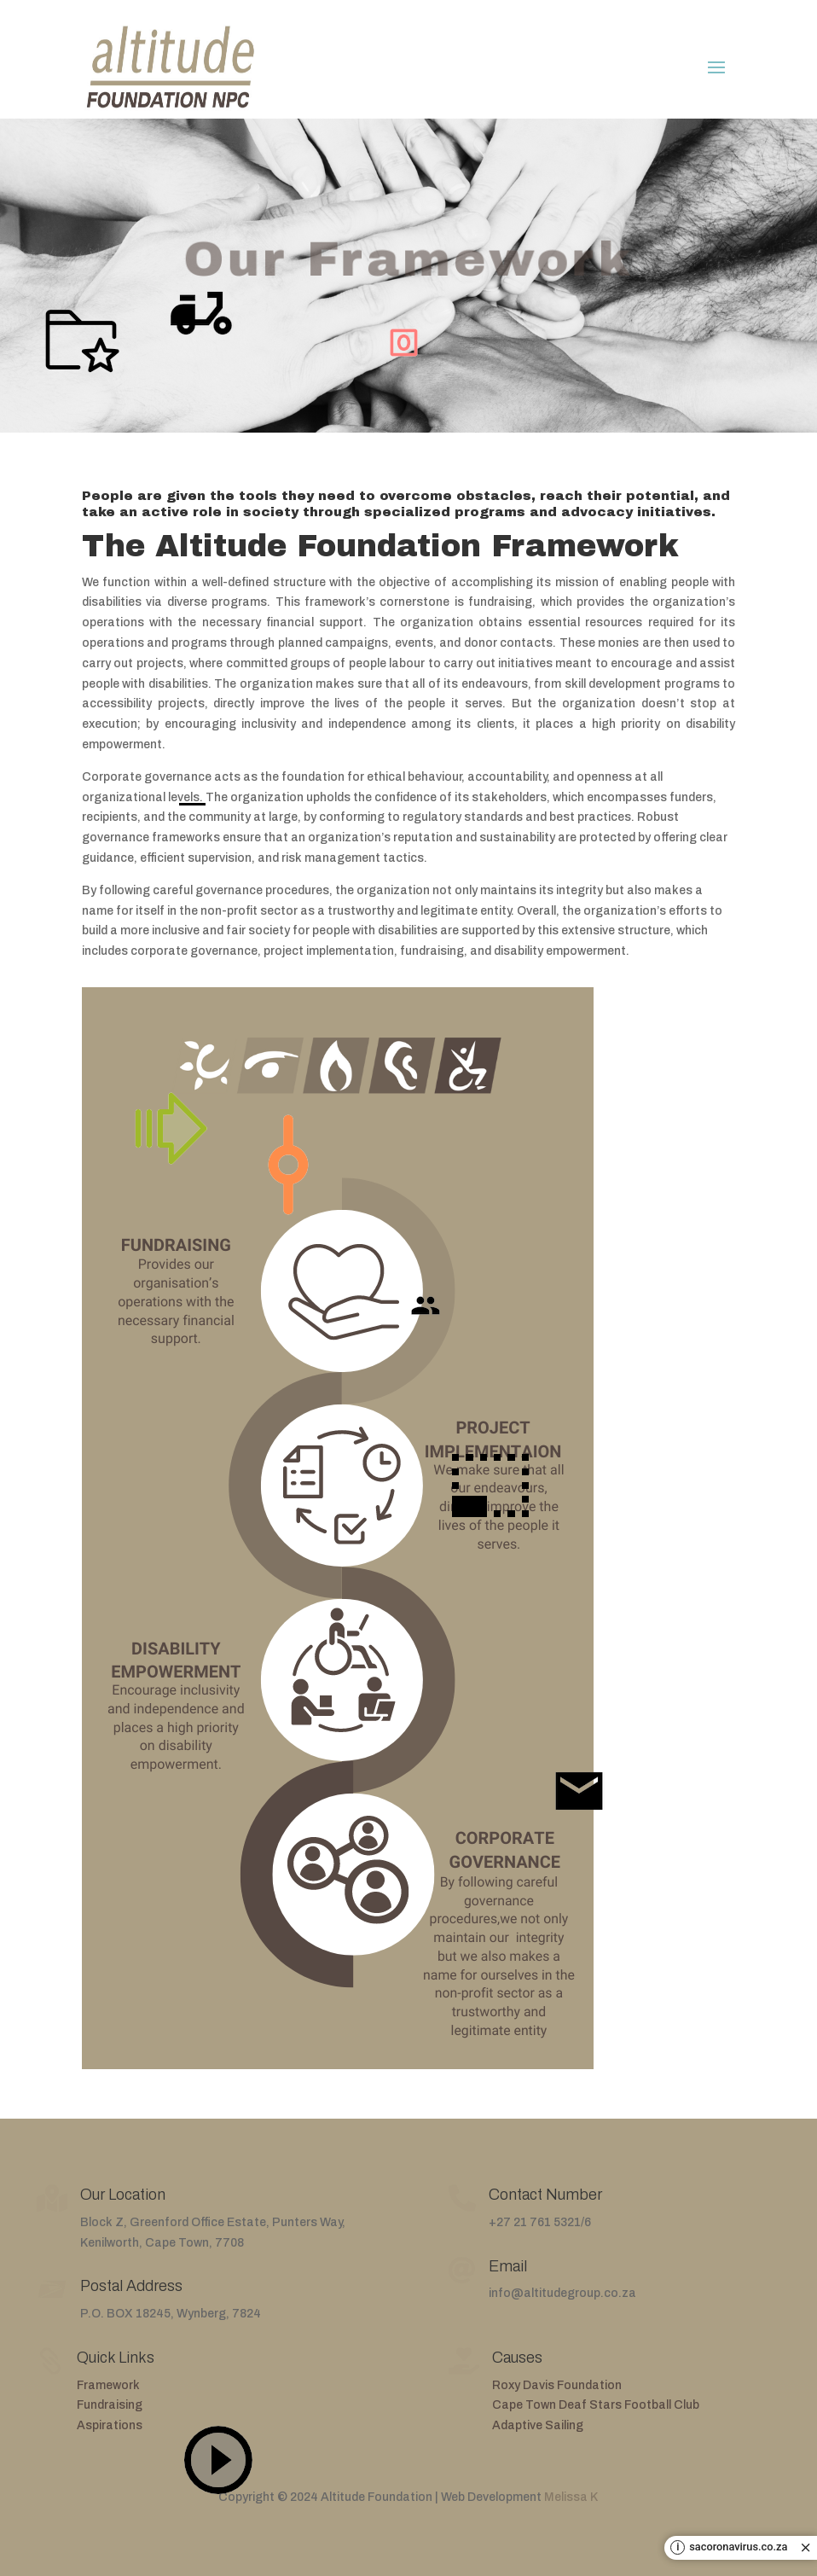 This screenshot has height=2576, width=817. What do you see at coordinates (168, 1128) in the screenshot?
I see `skip forward or advance to next item` at bounding box center [168, 1128].